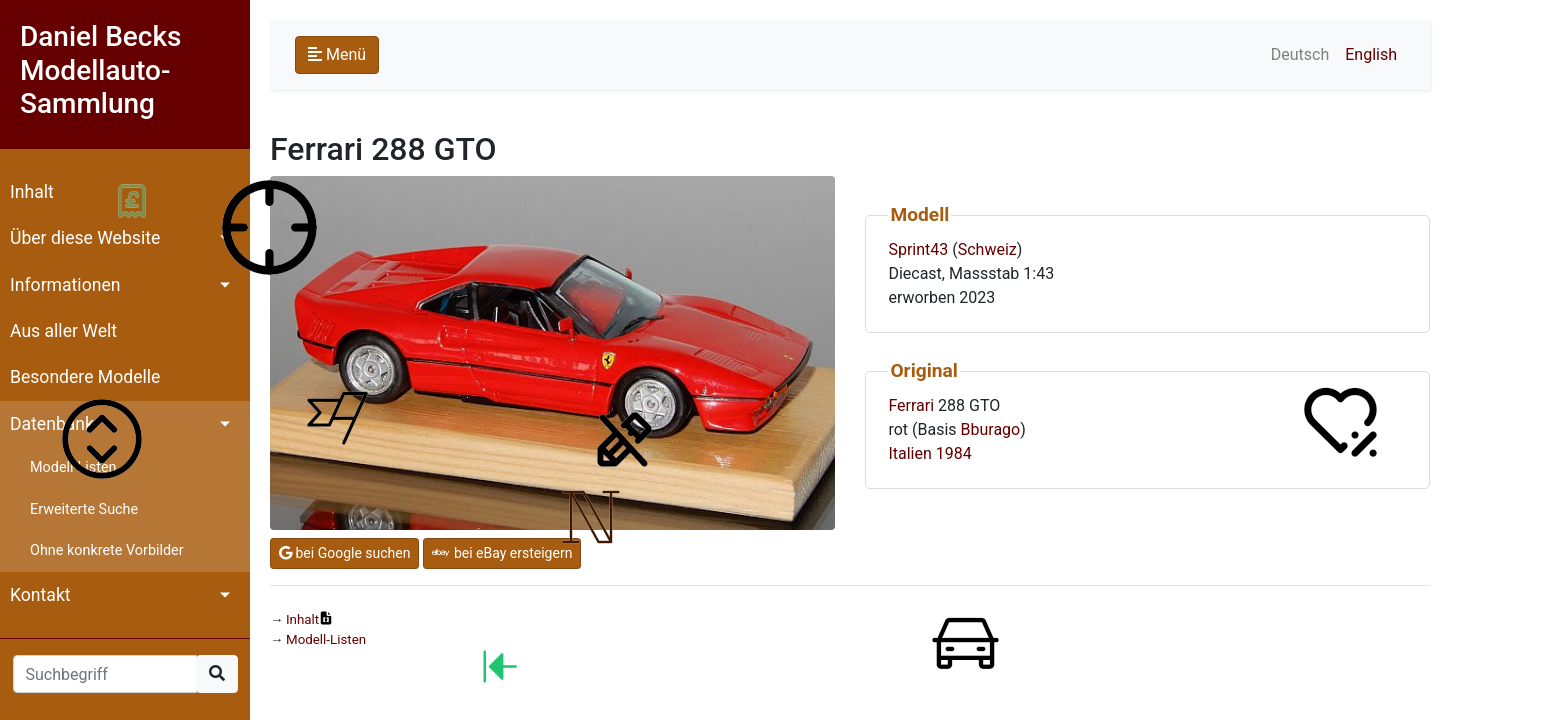  What do you see at coordinates (326, 618) in the screenshot?
I see `view source code file` at bounding box center [326, 618].